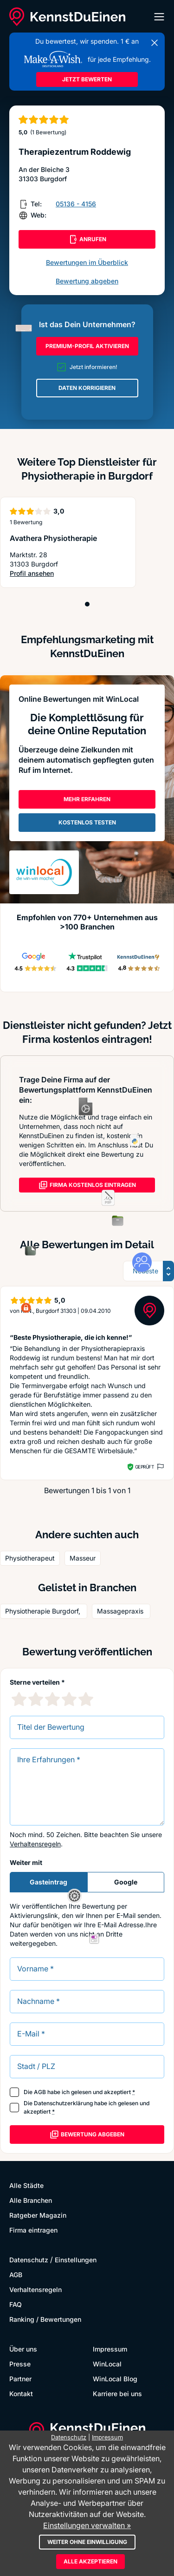 The height and width of the screenshot is (2576, 174). I want to click on a python script or source code file, so click(135, 1140).